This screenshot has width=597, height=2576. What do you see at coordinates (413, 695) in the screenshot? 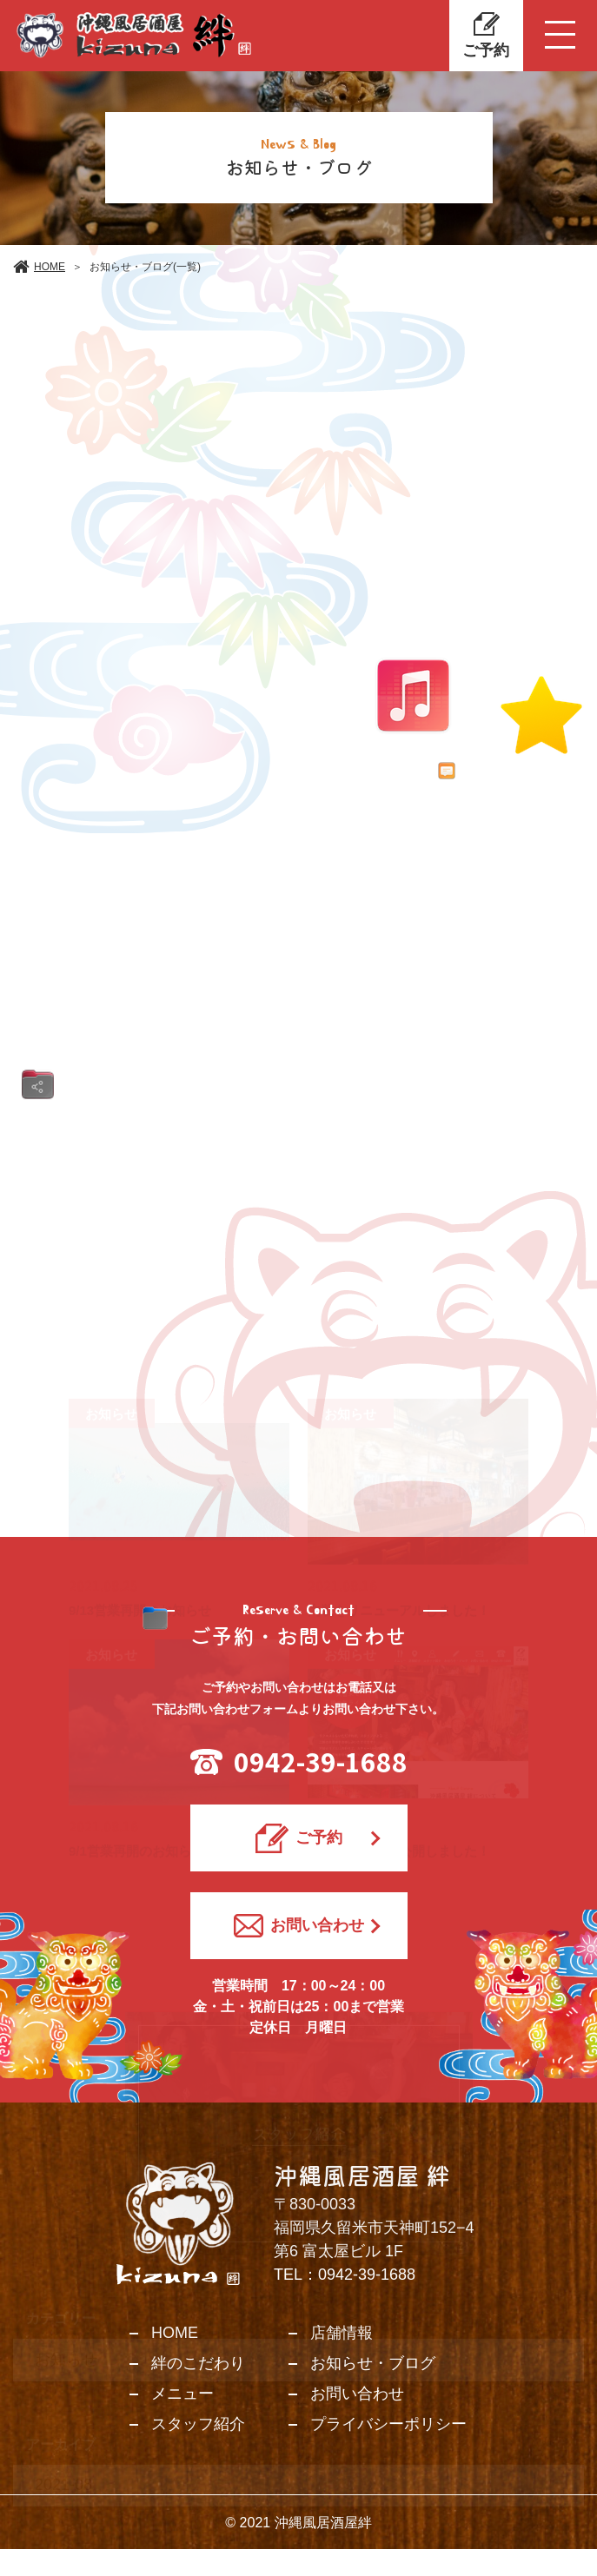
I see `open the music player app` at bounding box center [413, 695].